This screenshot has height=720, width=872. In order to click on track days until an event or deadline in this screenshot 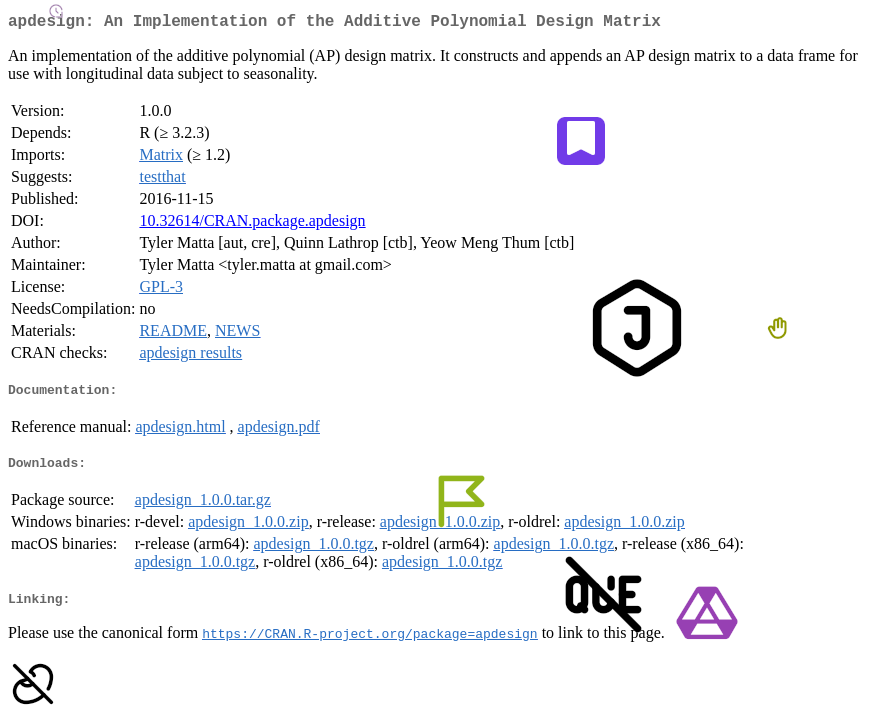, I will do `click(56, 11)`.